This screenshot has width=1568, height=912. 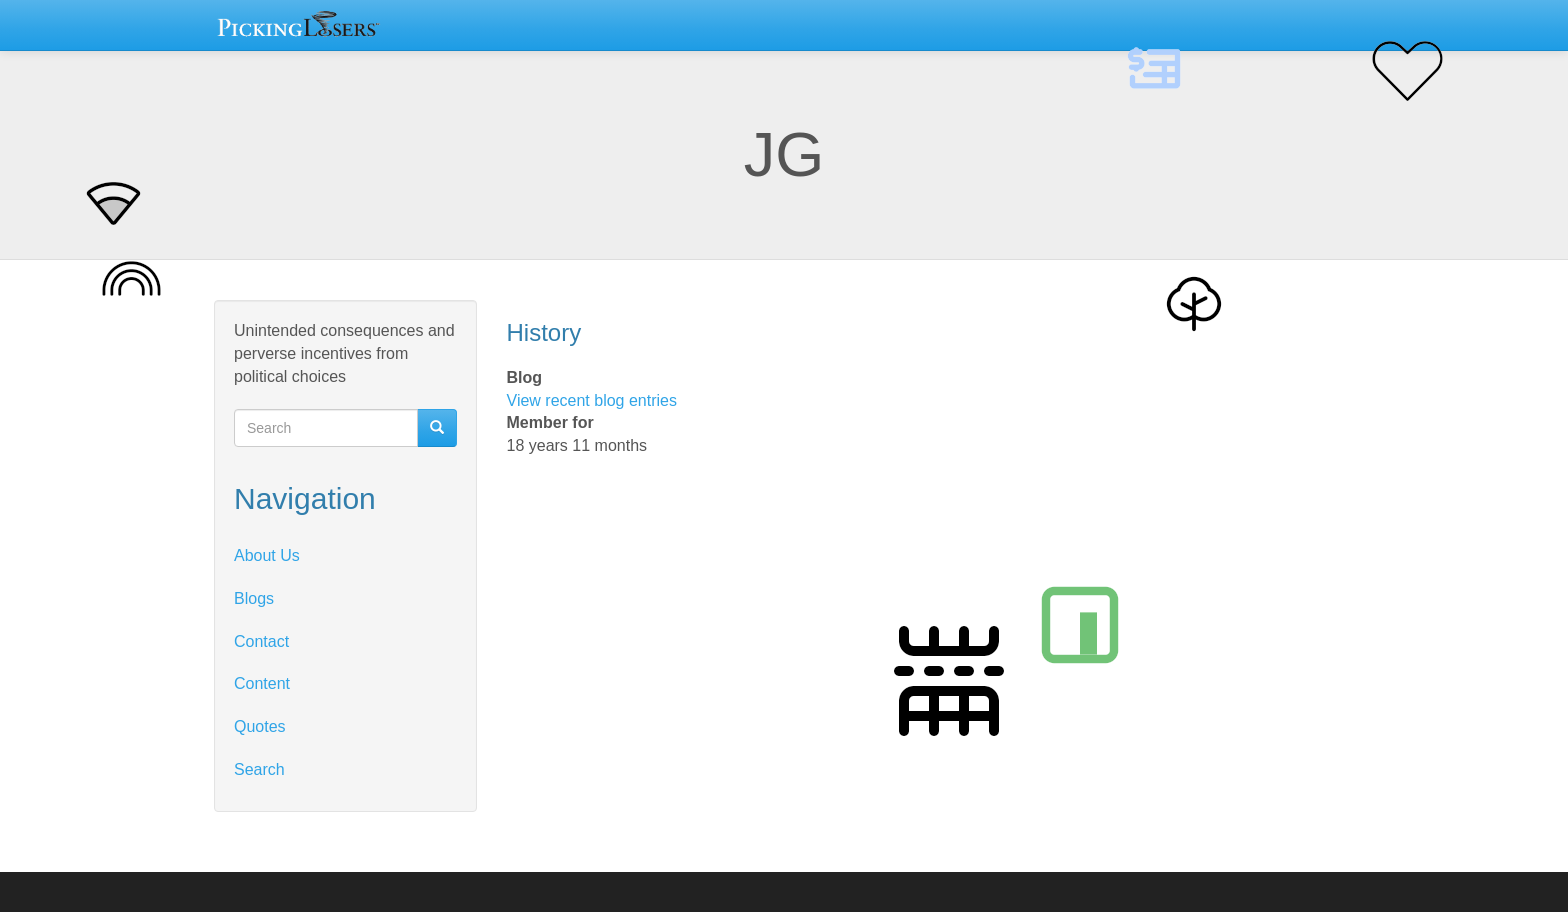 I want to click on add to favorites, so click(x=1407, y=68).